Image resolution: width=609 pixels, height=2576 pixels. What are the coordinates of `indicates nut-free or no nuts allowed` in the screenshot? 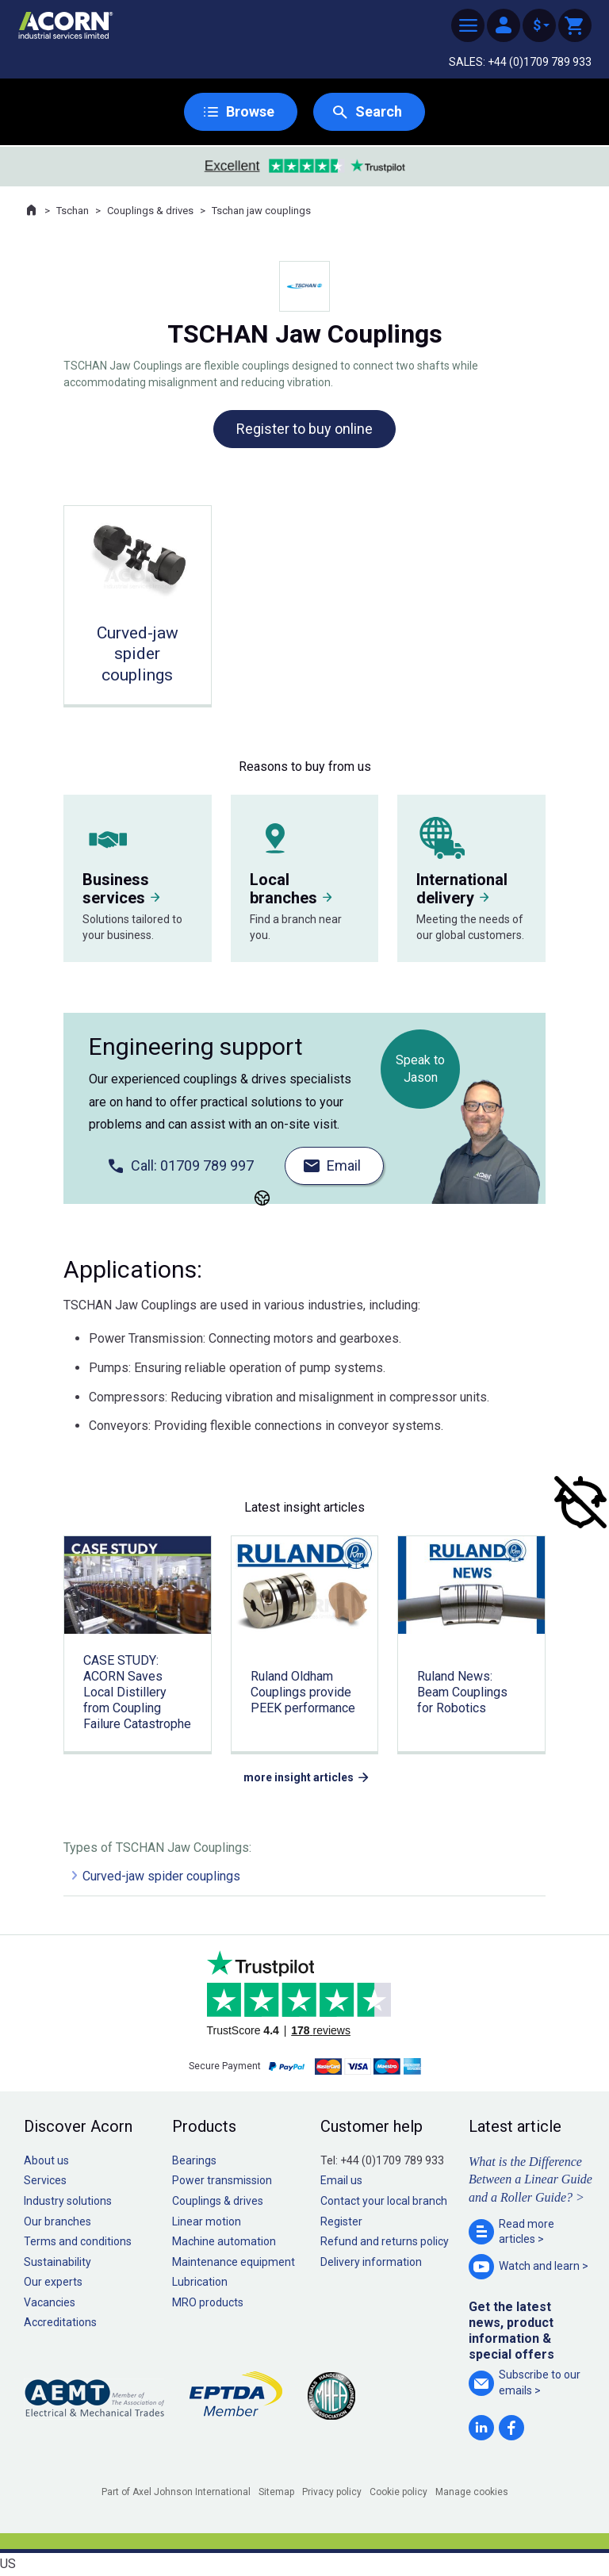 It's located at (580, 1502).